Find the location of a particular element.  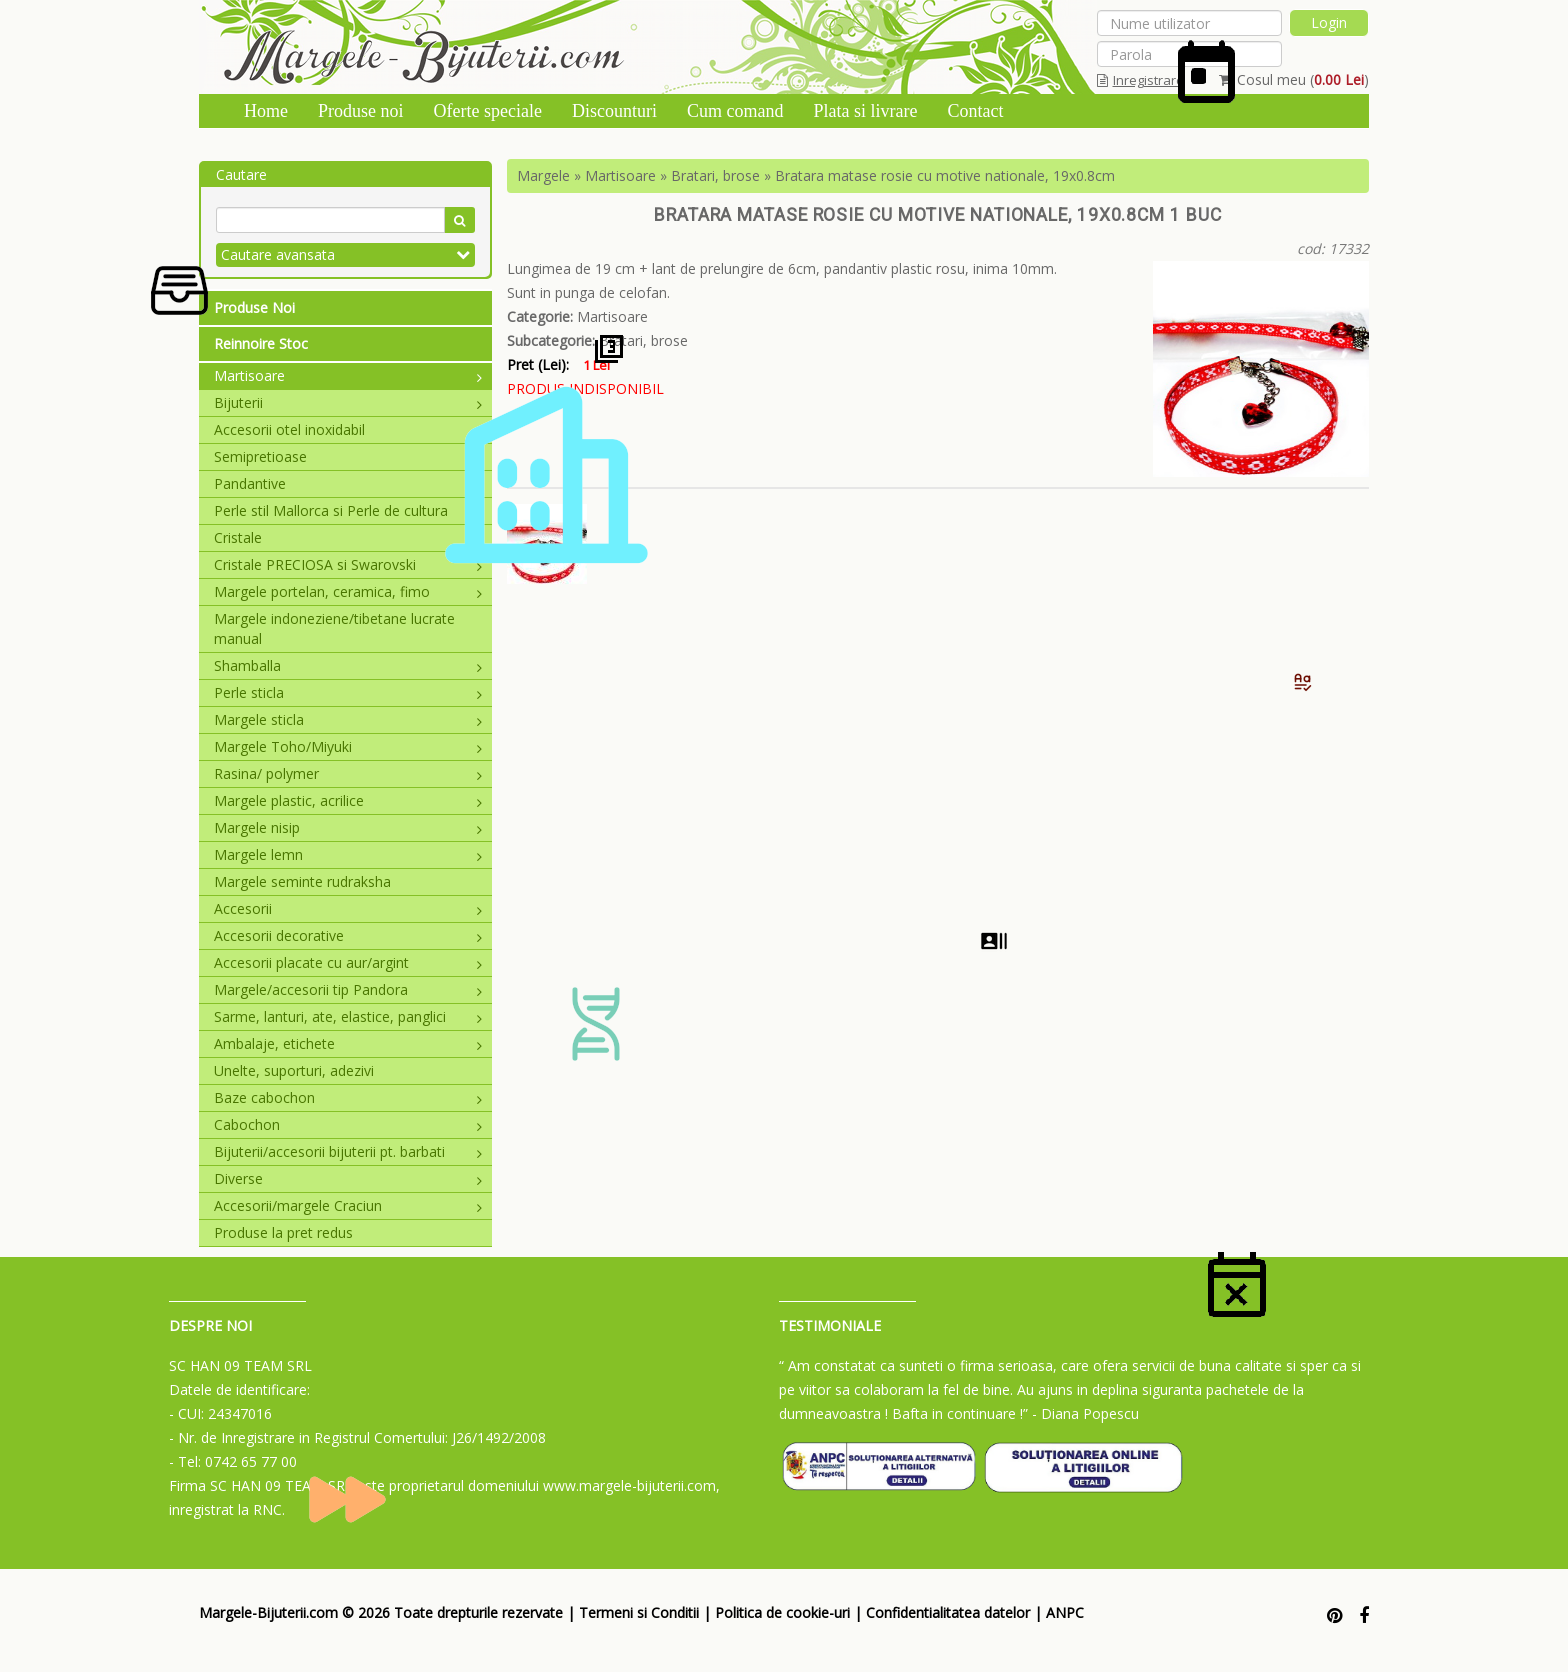

access genetic or biological information is located at coordinates (596, 1024).